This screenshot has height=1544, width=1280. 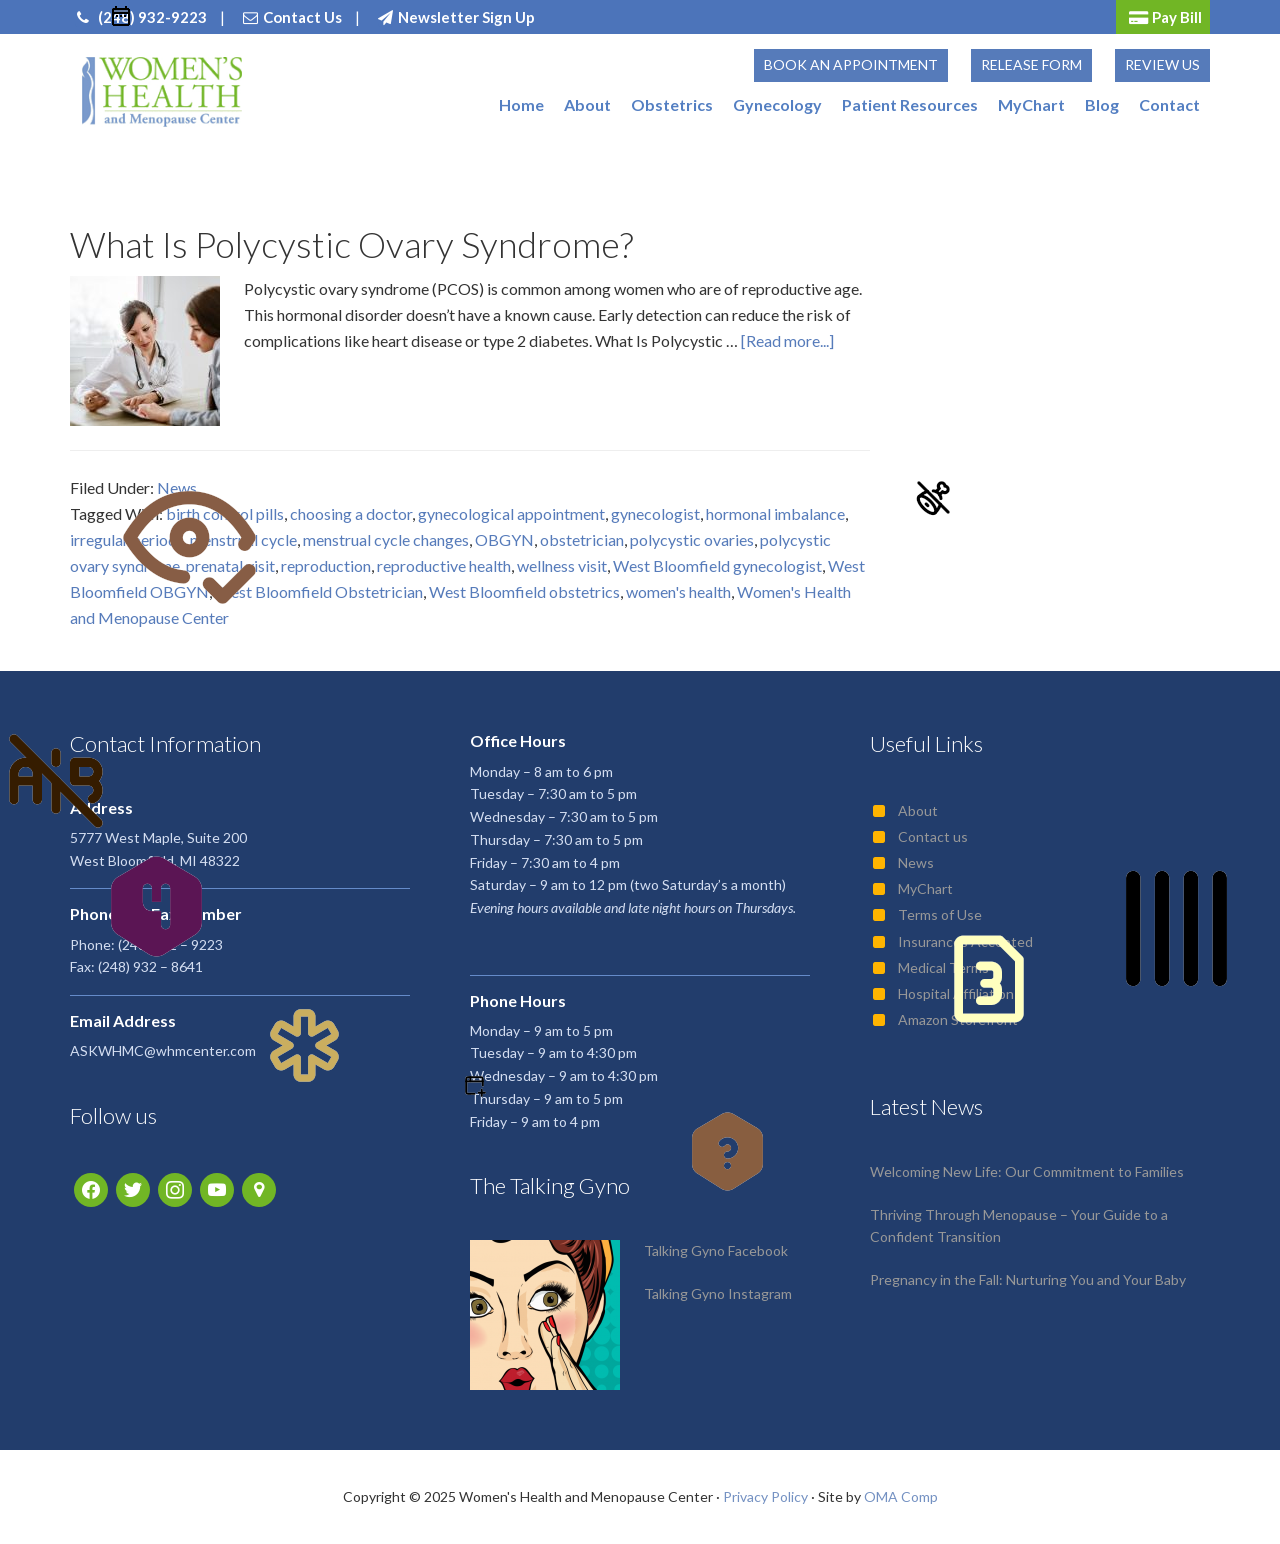 What do you see at coordinates (121, 16) in the screenshot?
I see `select a date range` at bounding box center [121, 16].